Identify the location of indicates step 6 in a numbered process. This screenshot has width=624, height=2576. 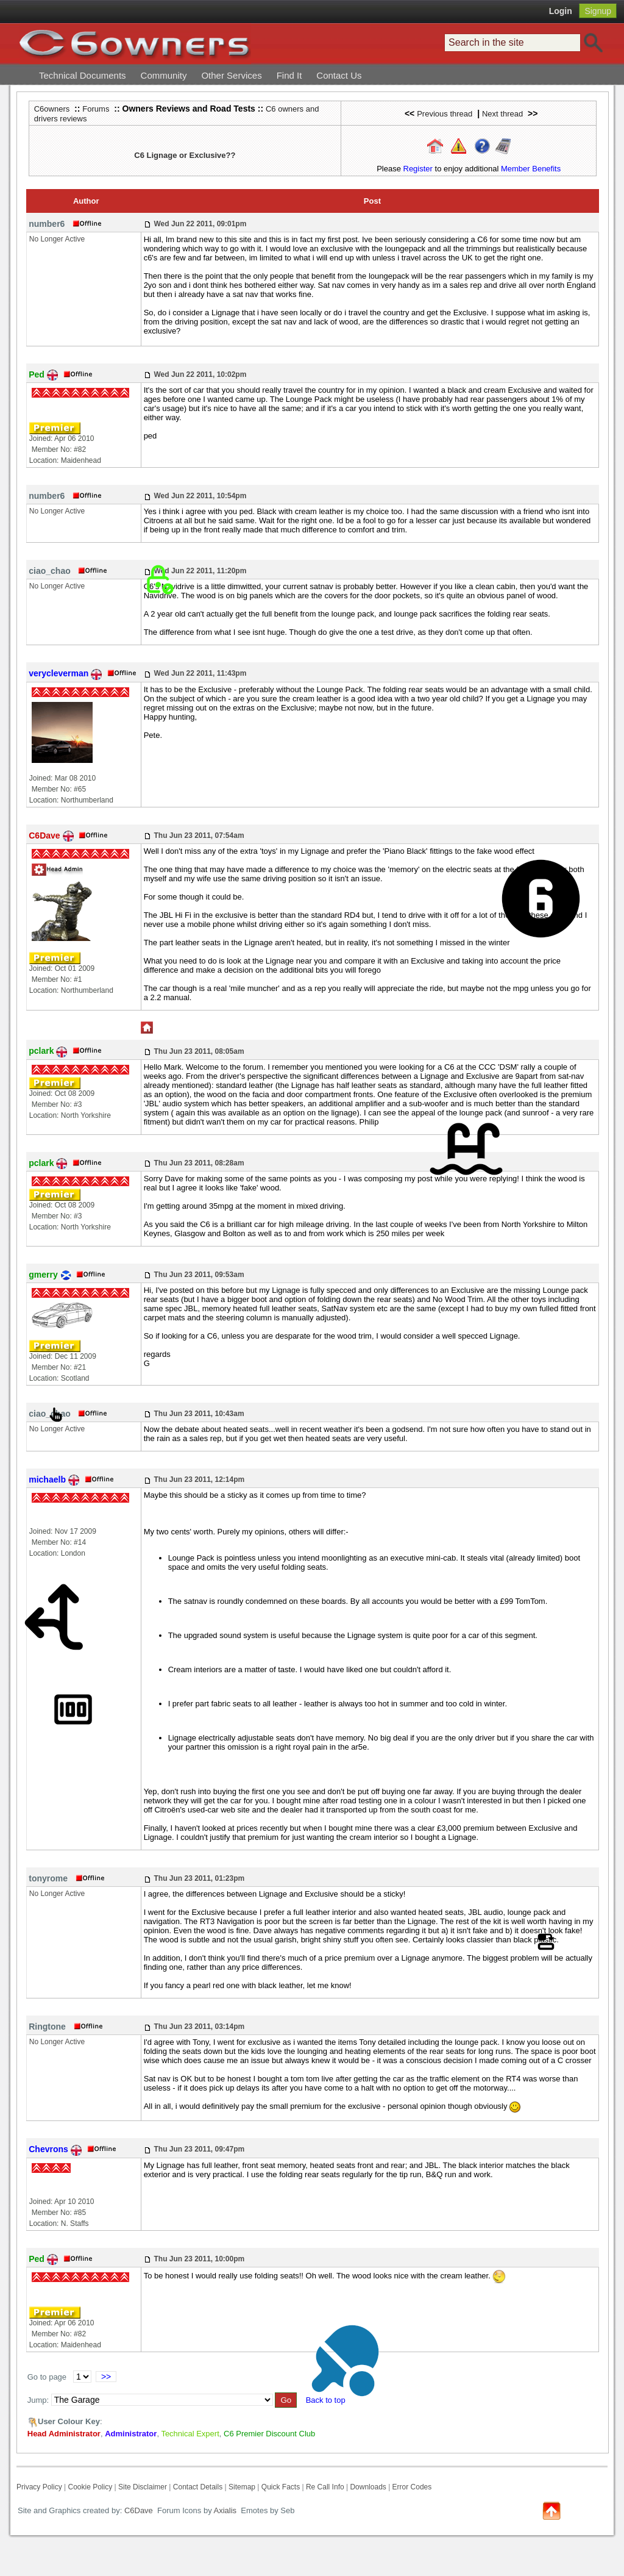
(541, 898).